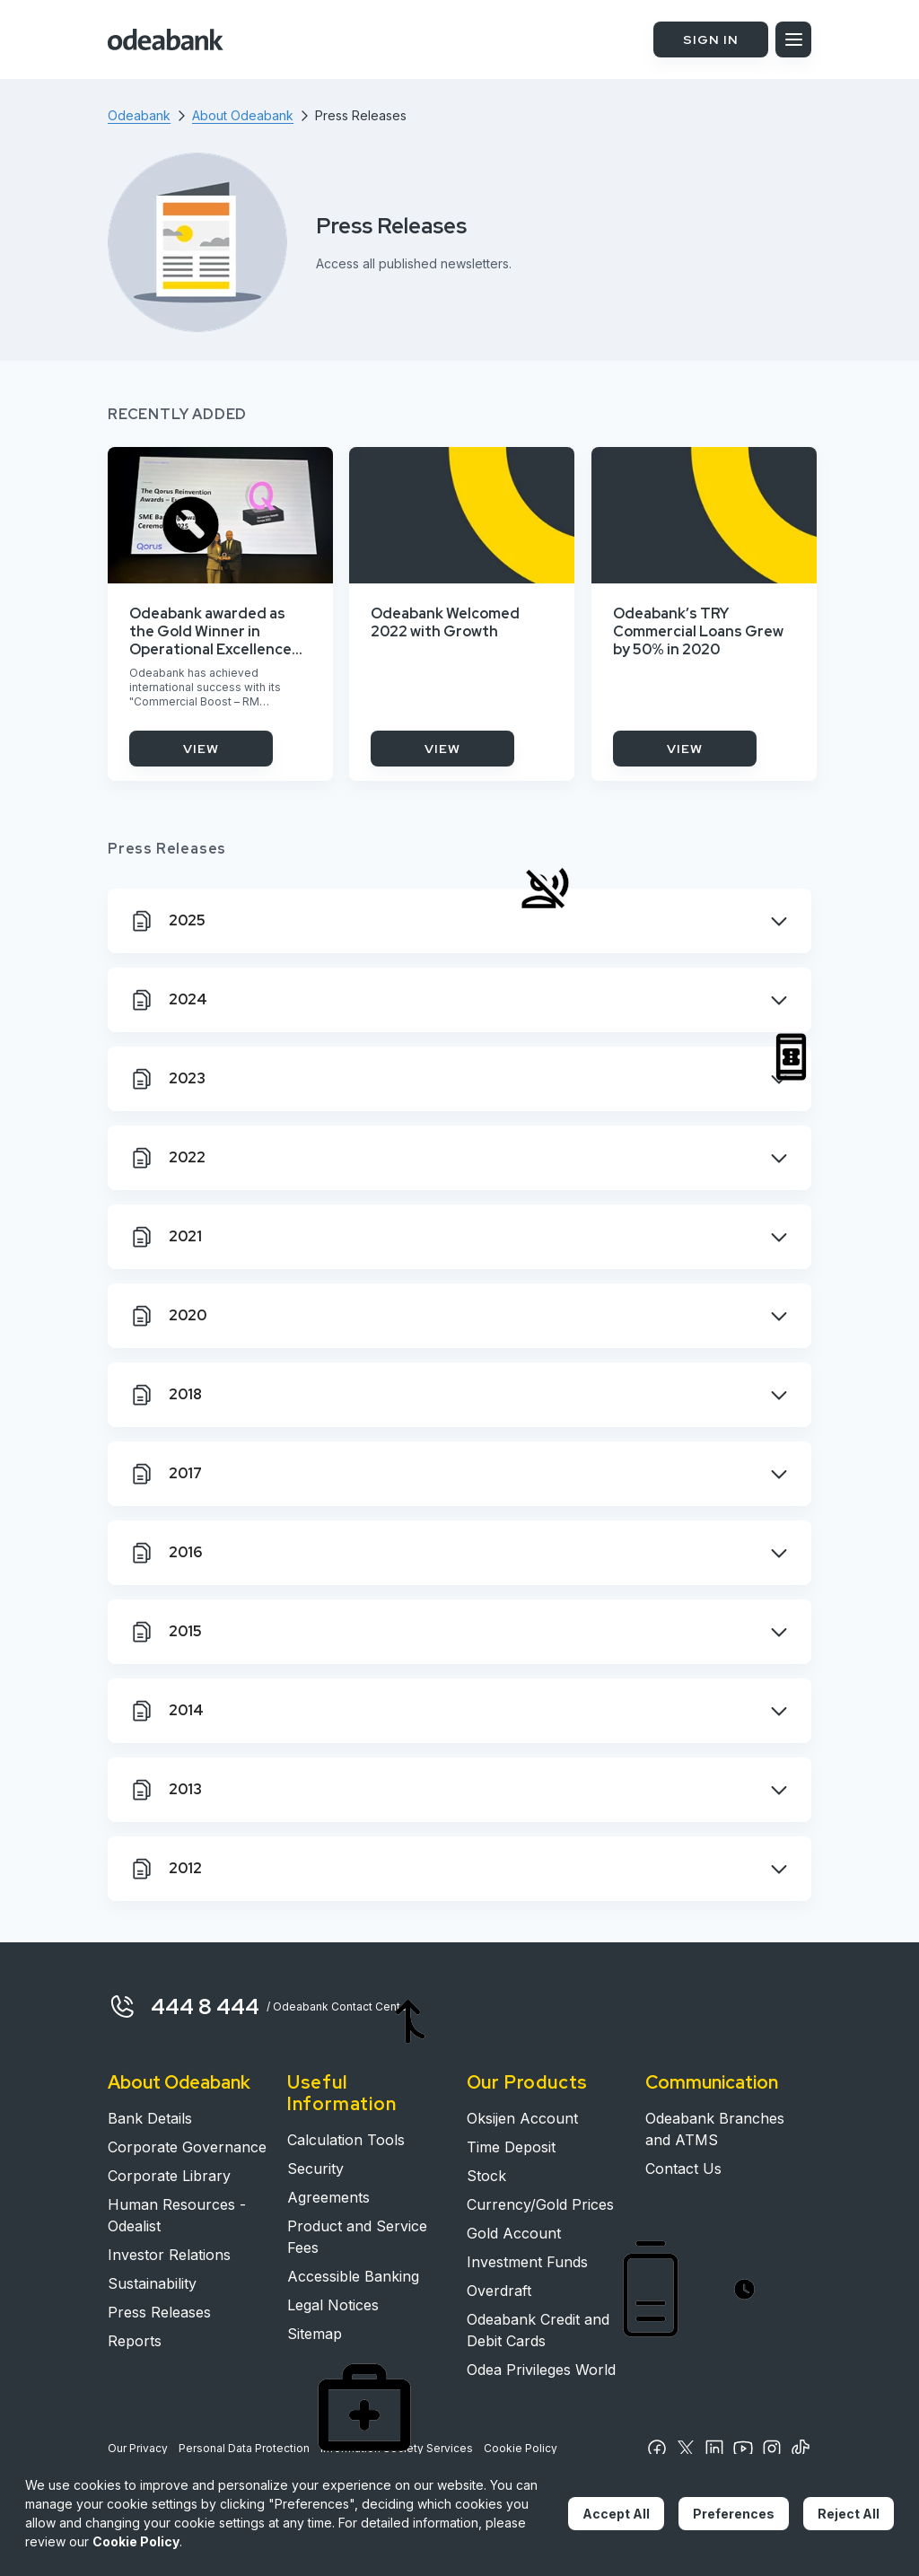  I want to click on merge lanes or paths to the right, so click(407, 2021).